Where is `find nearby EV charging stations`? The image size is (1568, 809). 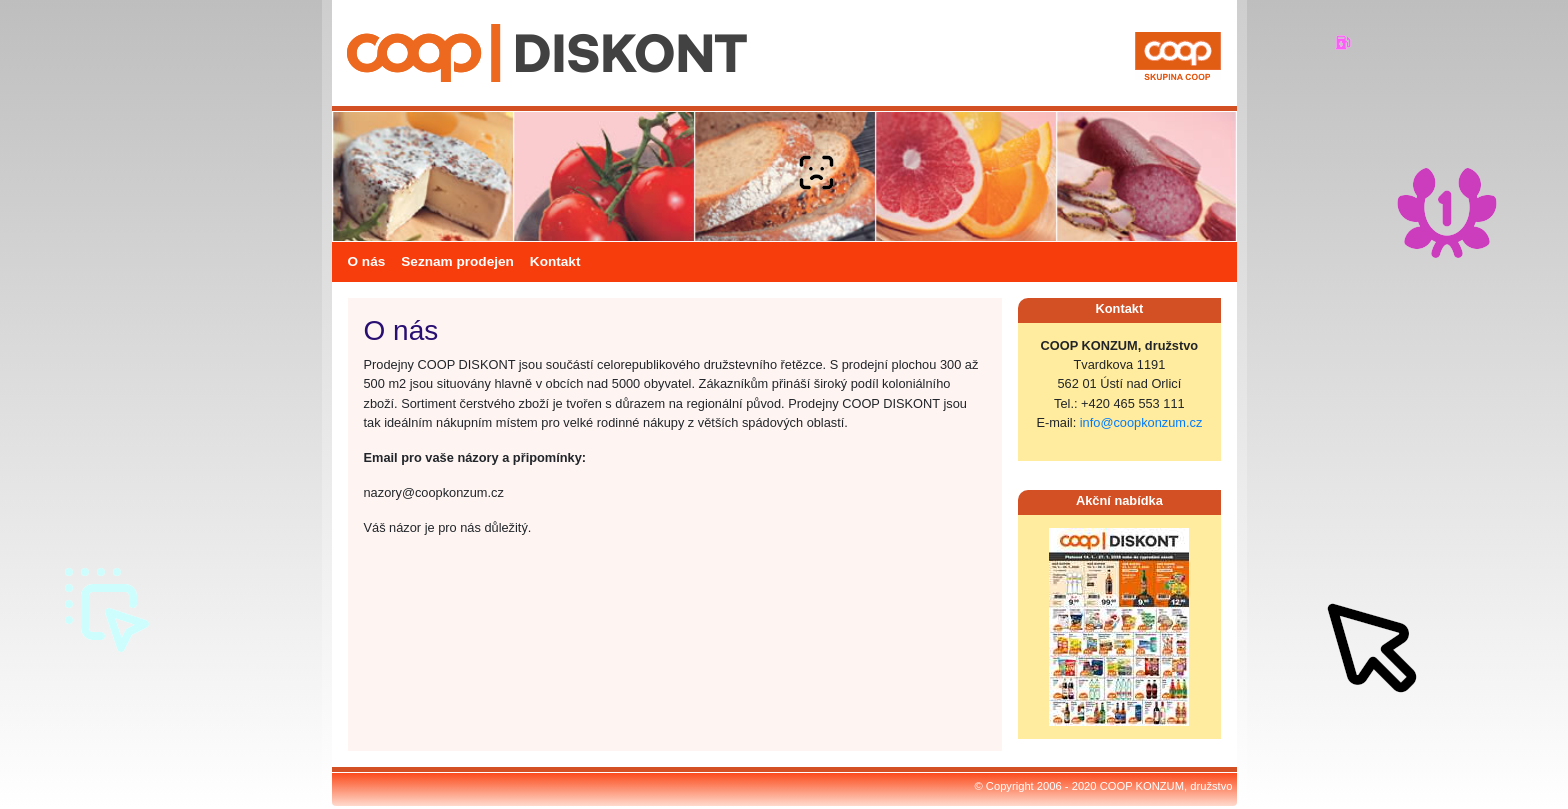 find nearby EV charging stations is located at coordinates (1343, 42).